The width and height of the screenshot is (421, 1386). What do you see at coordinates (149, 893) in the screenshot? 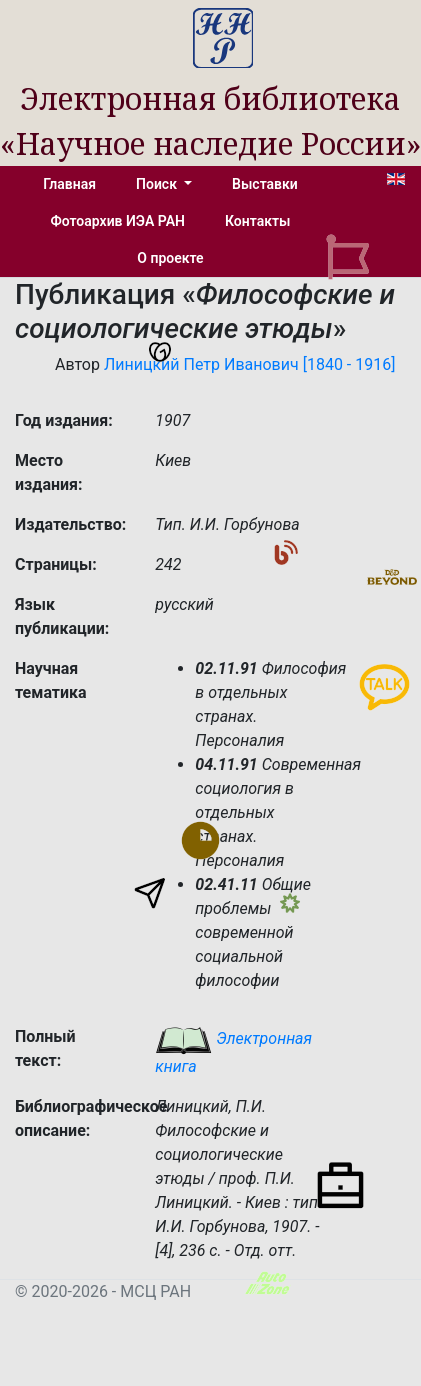
I see `send a message` at bounding box center [149, 893].